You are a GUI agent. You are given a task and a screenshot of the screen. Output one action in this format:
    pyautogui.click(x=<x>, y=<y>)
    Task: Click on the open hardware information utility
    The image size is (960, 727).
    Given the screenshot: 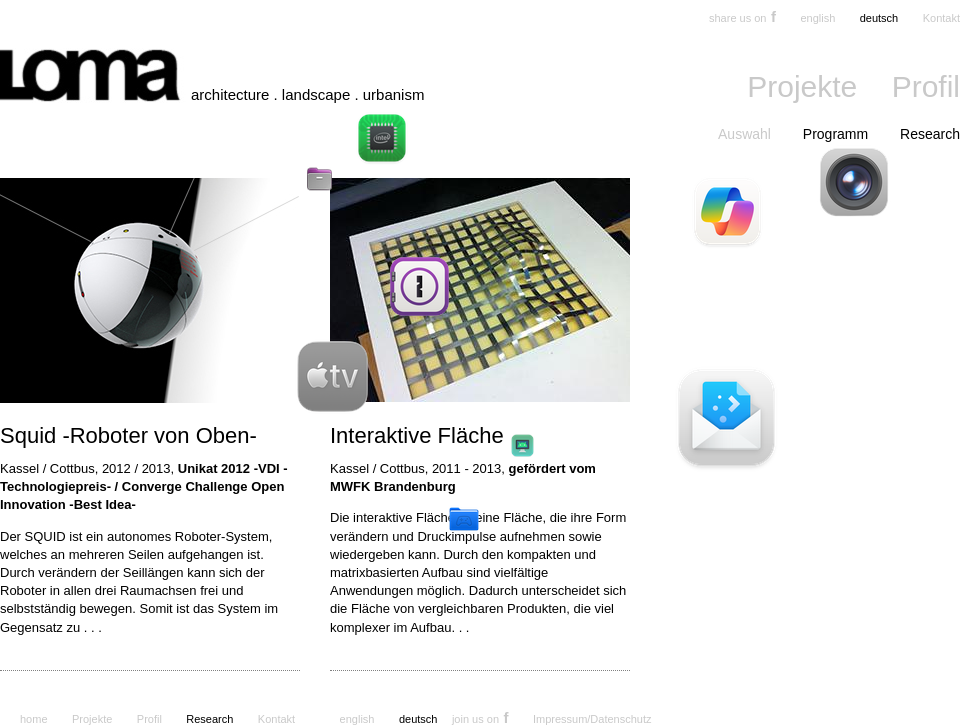 What is the action you would take?
    pyautogui.click(x=382, y=138)
    